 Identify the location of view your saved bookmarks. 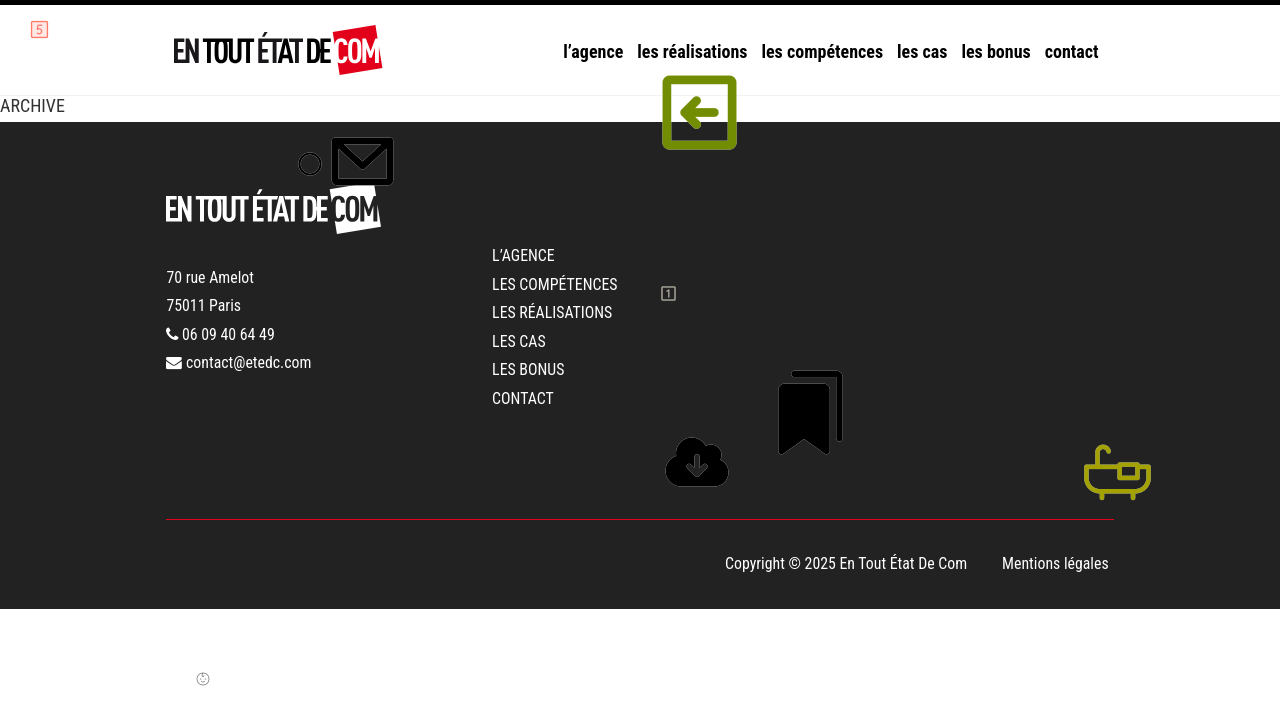
(810, 412).